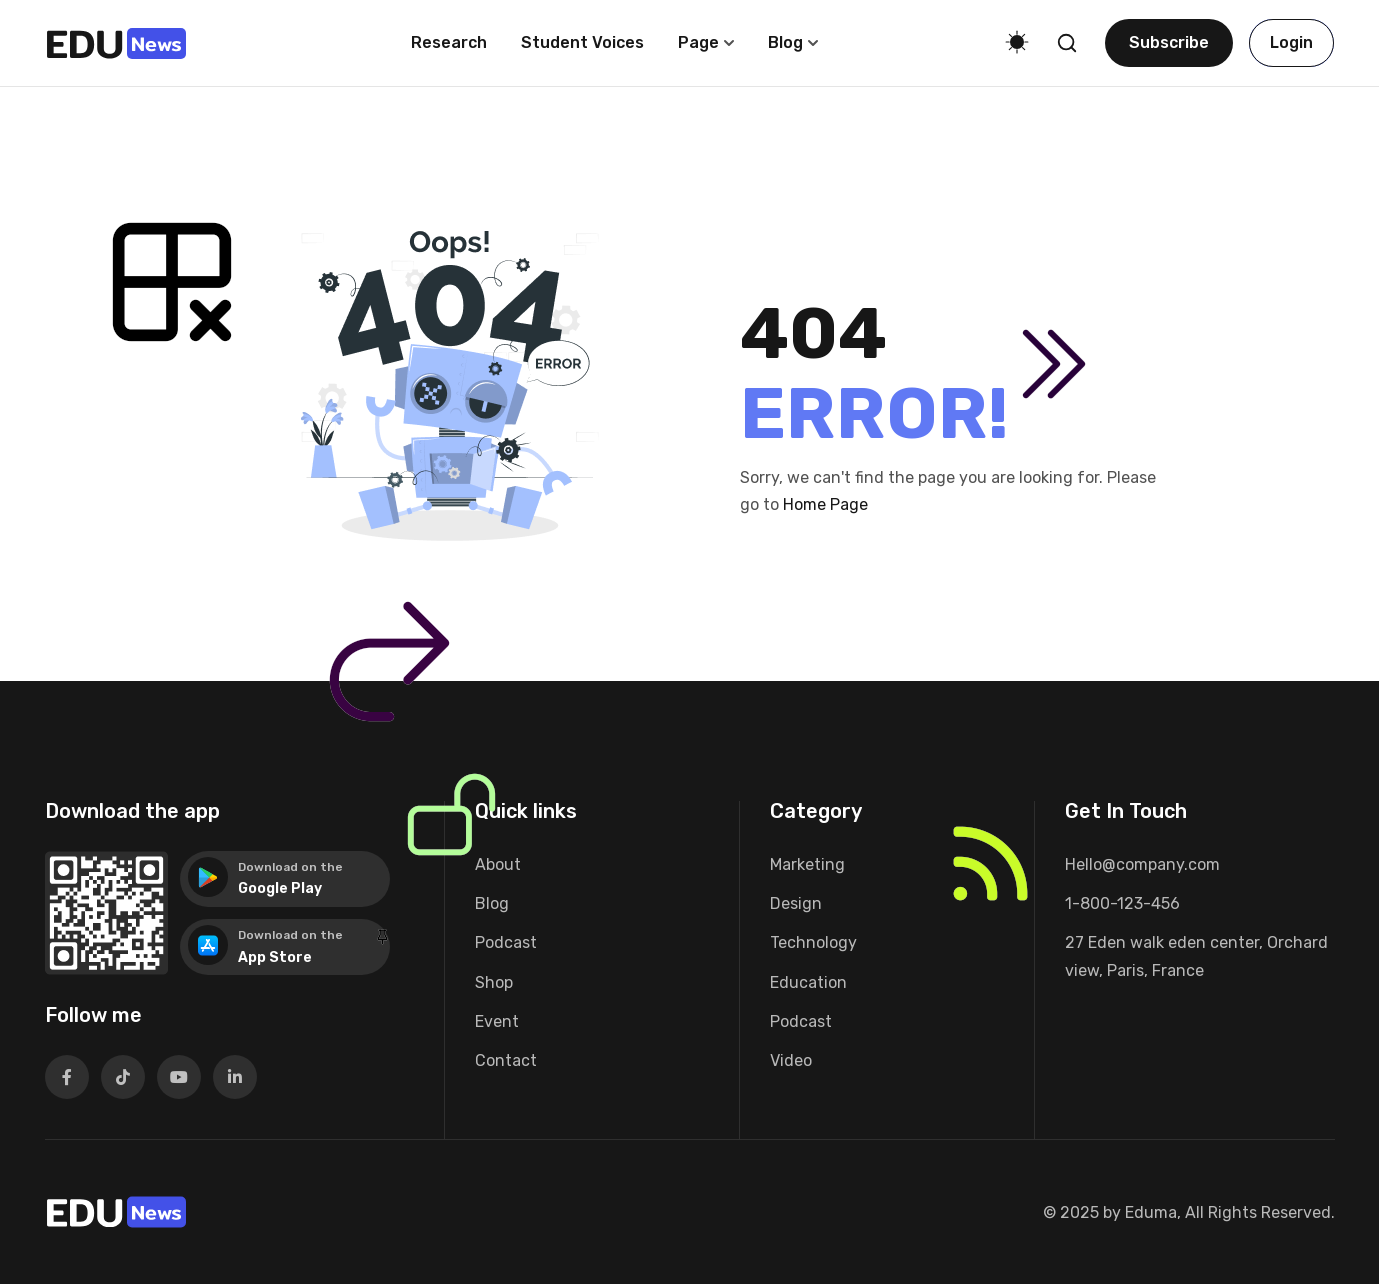  What do you see at coordinates (389, 661) in the screenshot?
I see `redo last action` at bounding box center [389, 661].